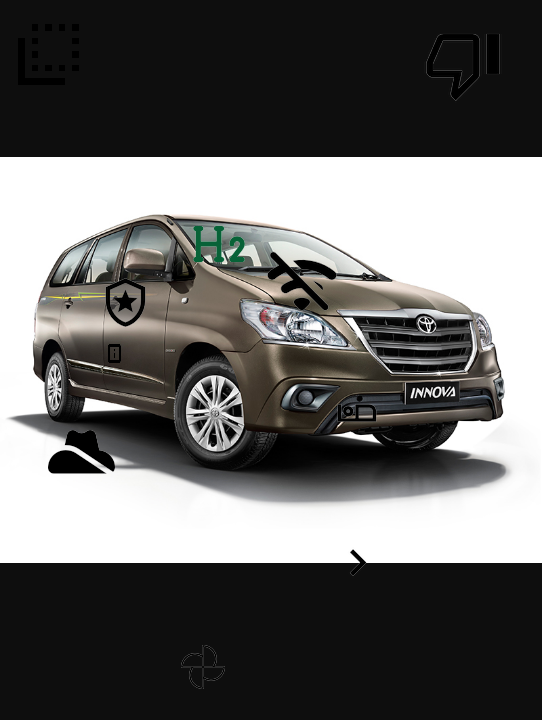  I want to click on open google photos app, so click(203, 667).